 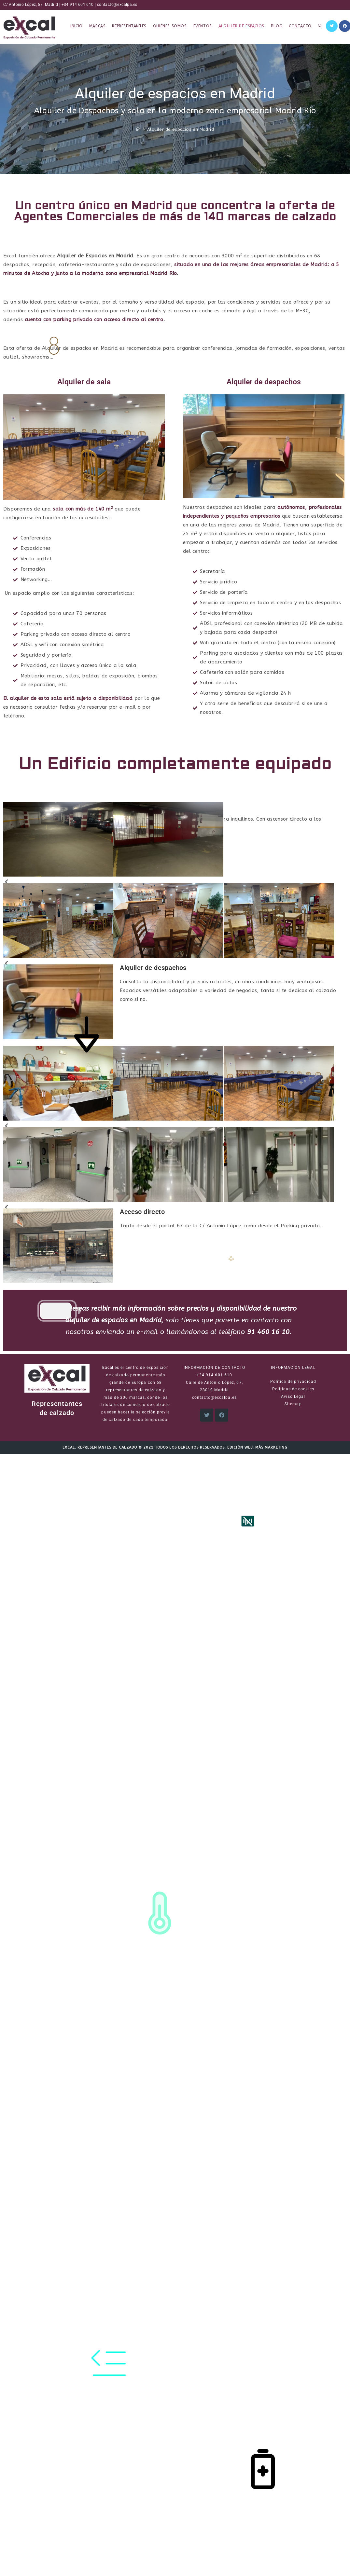 What do you see at coordinates (263, 2469) in the screenshot?
I see `add or extend battery life` at bounding box center [263, 2469].